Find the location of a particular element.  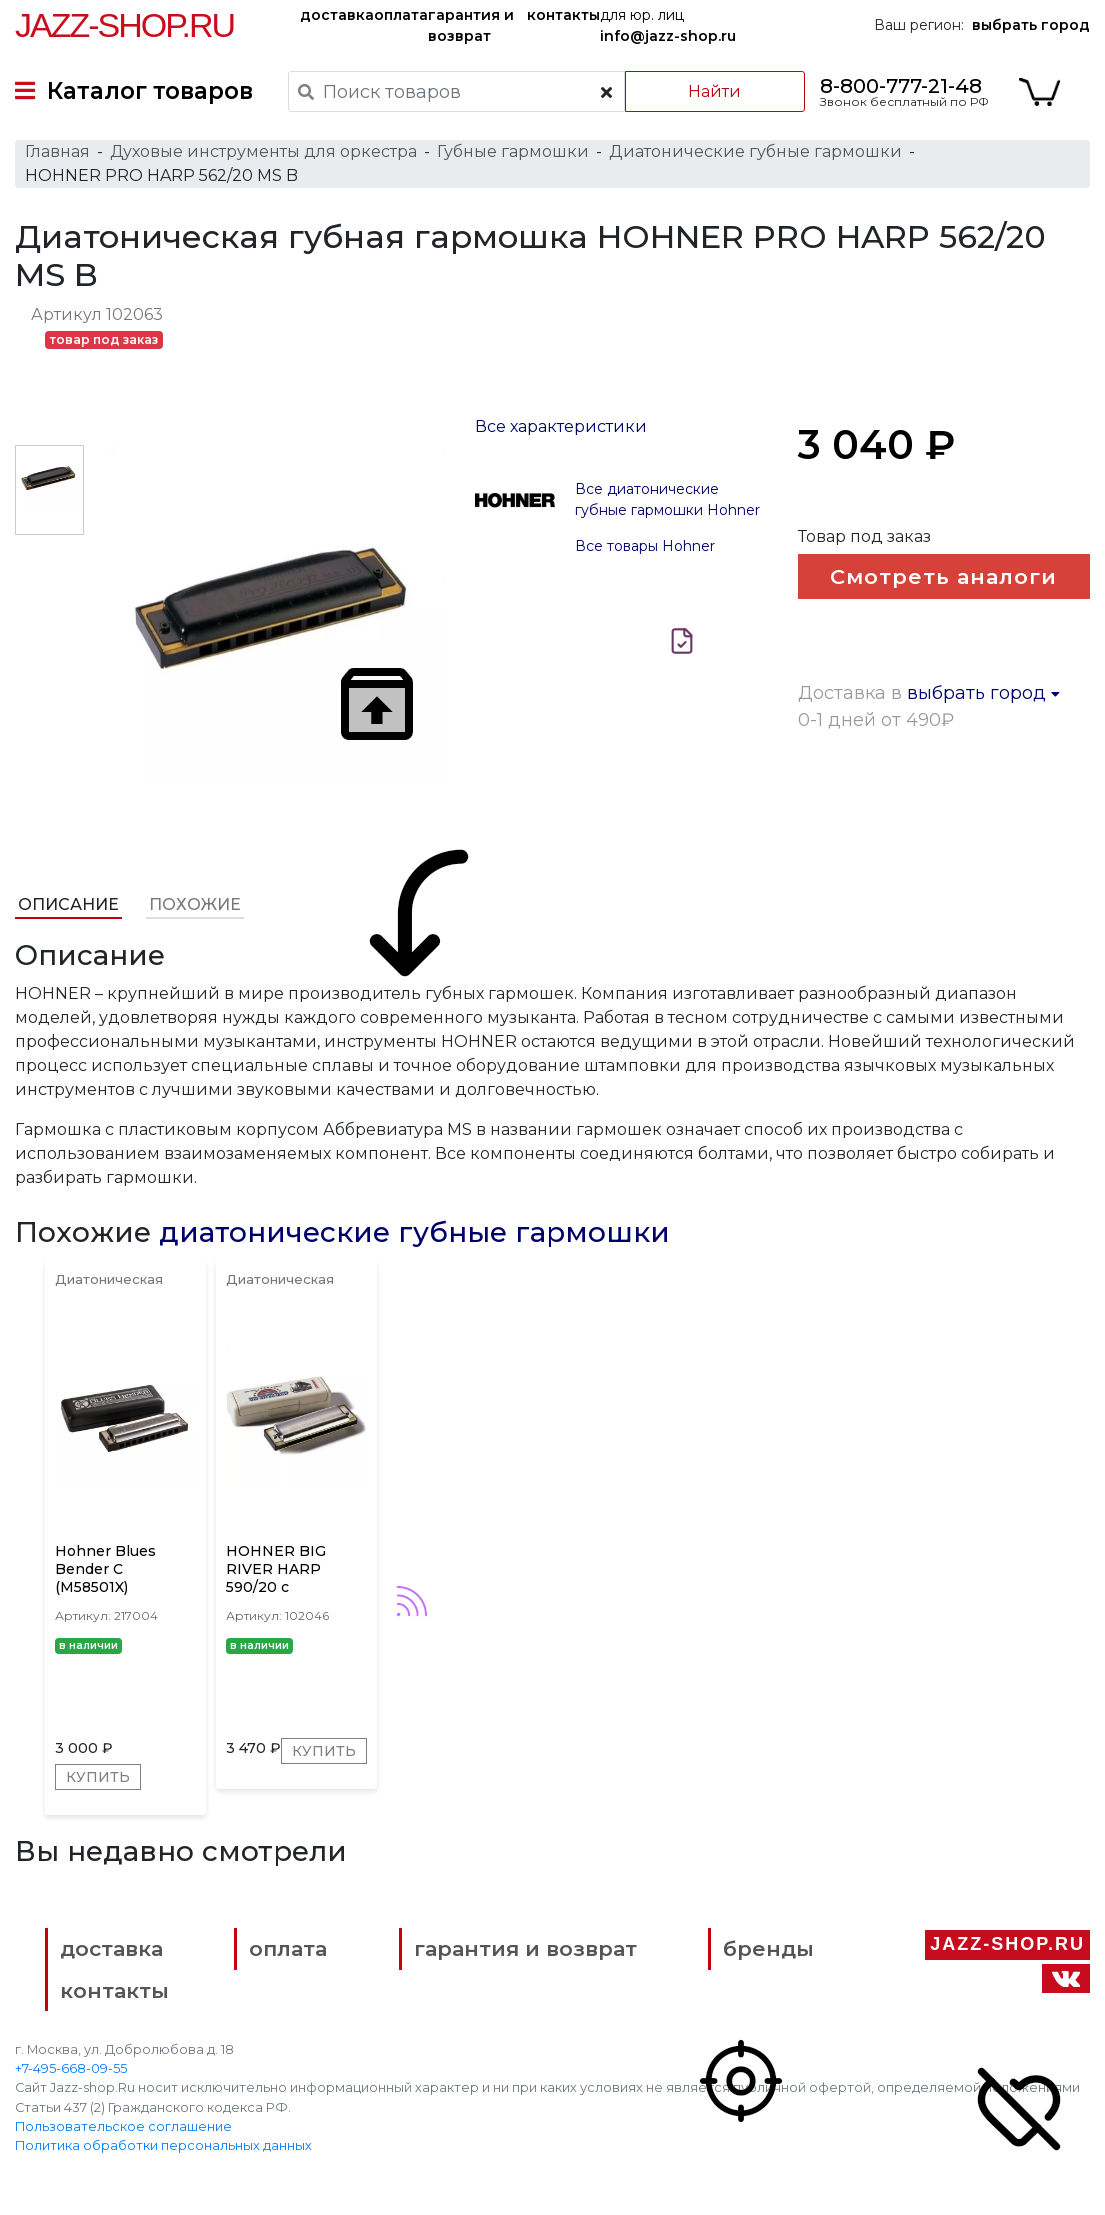

restore item from archive is located at coordinates (377, 704).